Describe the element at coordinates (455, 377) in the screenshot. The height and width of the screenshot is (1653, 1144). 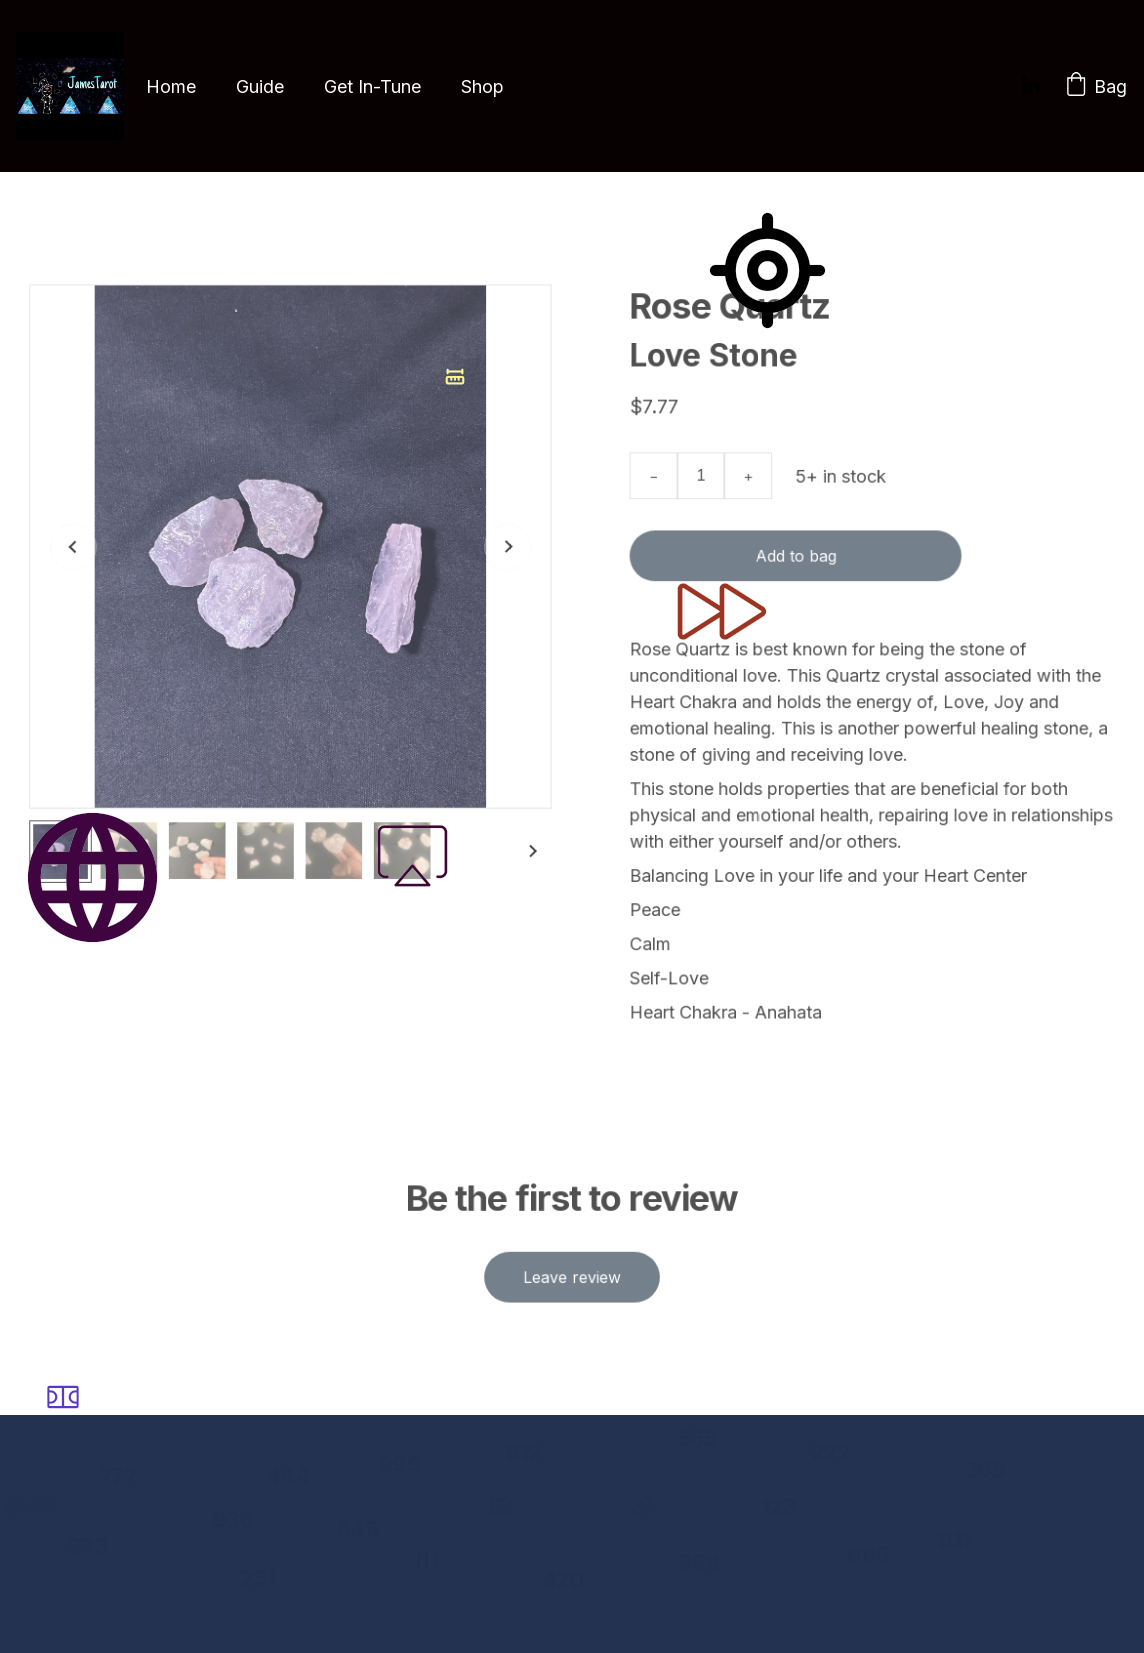
I see `measure dimensions or distance` at that location.